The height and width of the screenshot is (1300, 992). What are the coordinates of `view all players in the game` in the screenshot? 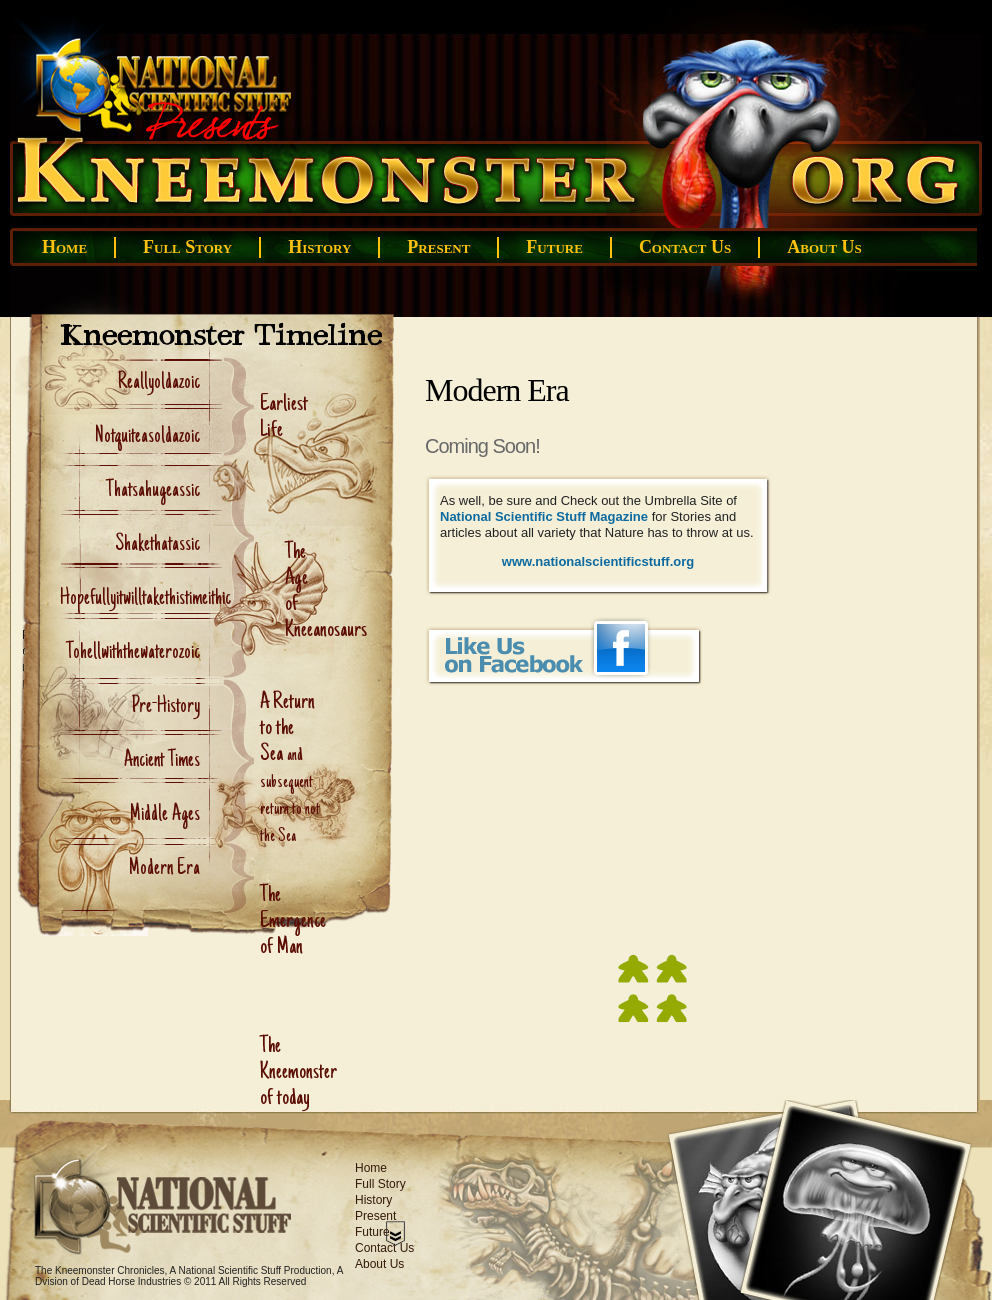 It's located at (652, 988).